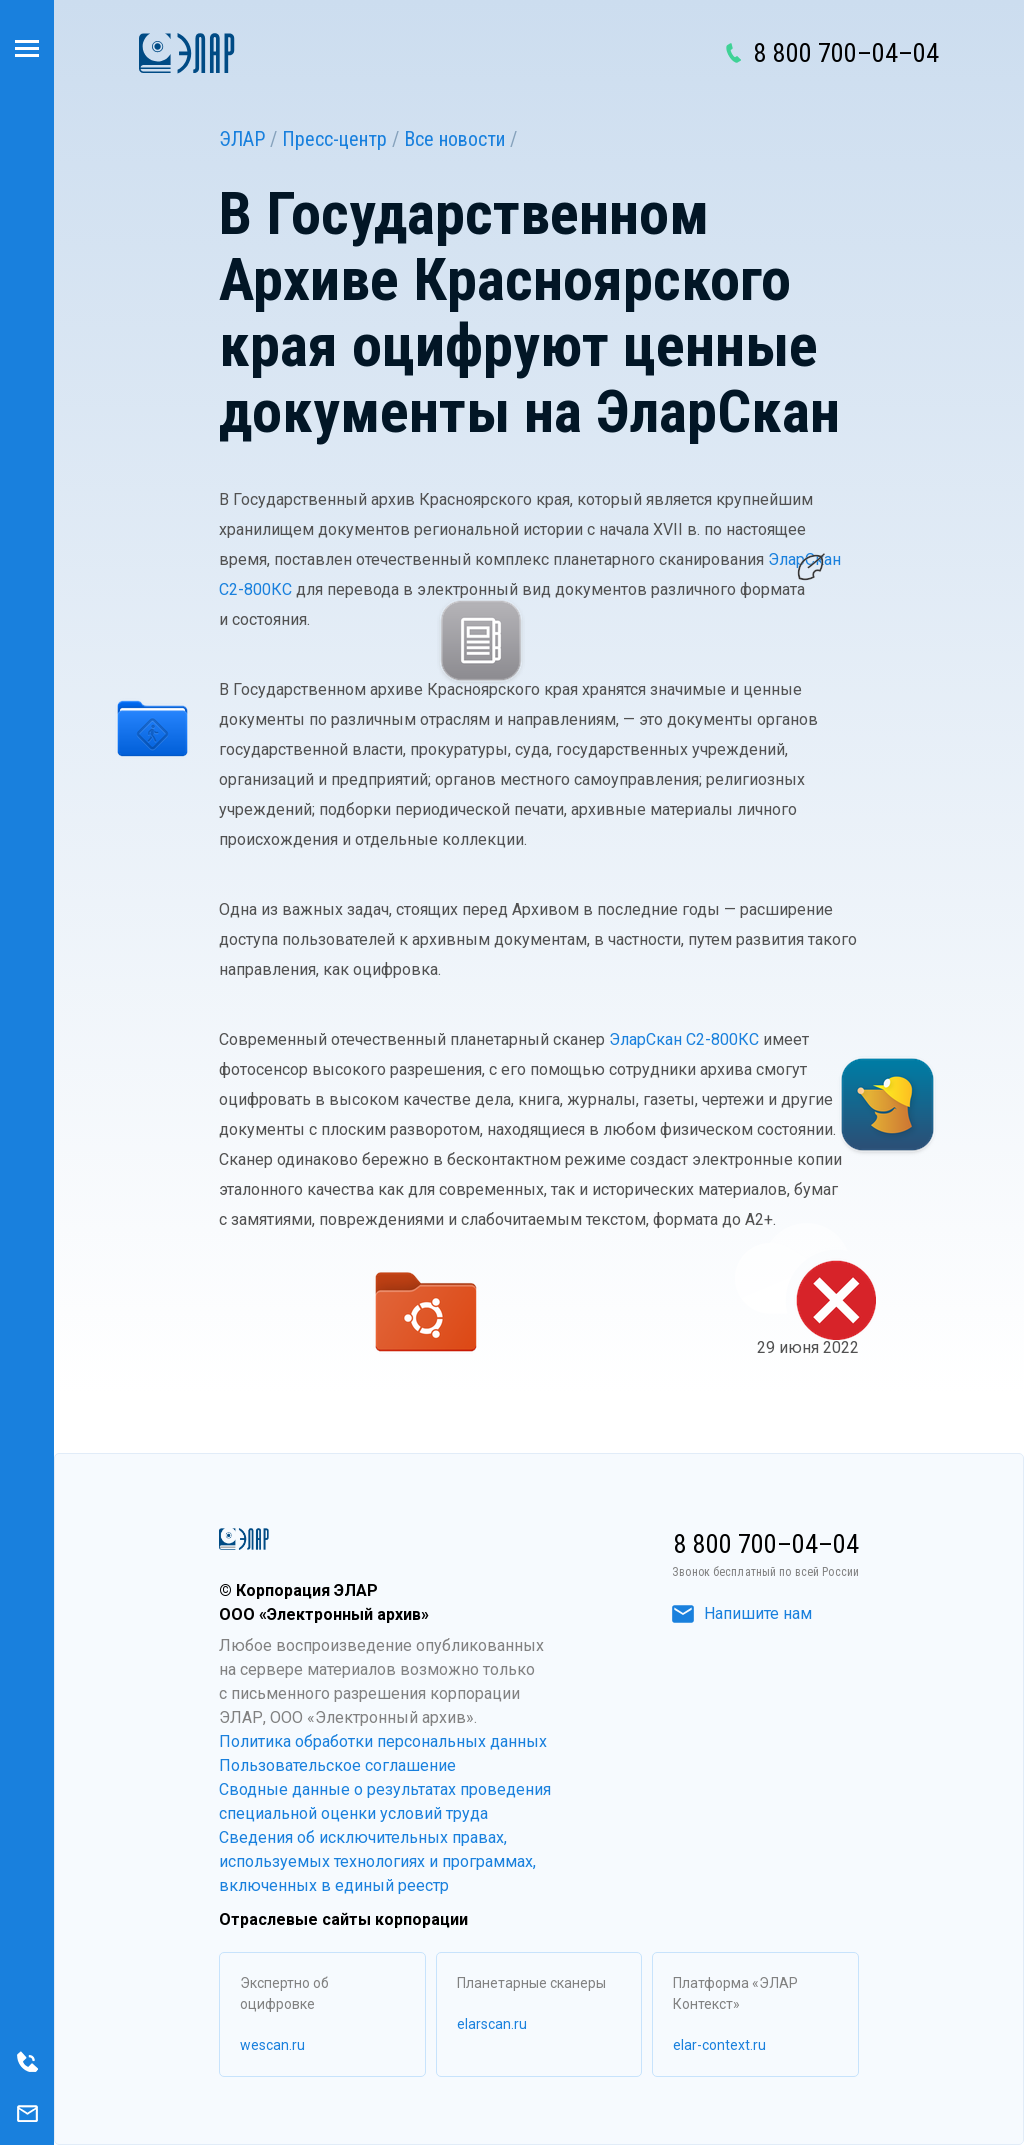 This screenshot has width=1024, height=2145. What do you see at coordinates (481, 642) in the screenshot?
I see `view release notes and software updates` at bounding box center [481, 642].